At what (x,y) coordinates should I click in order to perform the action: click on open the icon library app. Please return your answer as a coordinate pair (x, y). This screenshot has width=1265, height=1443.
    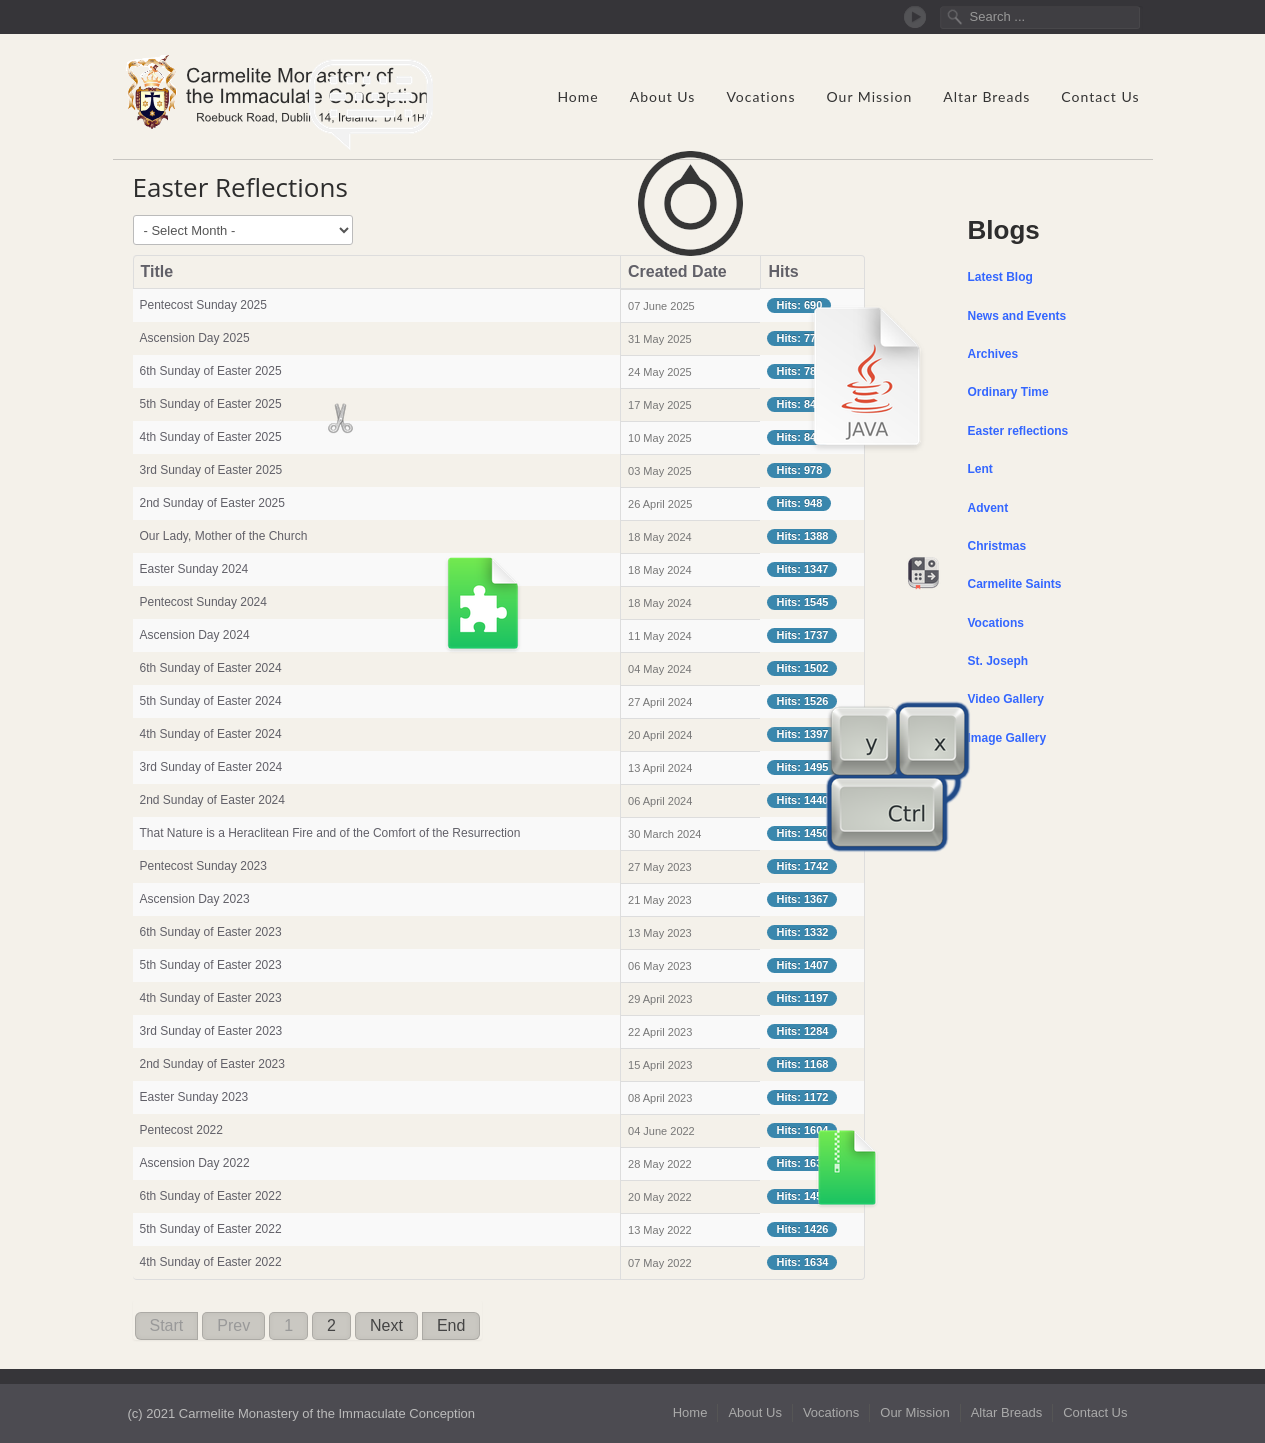
    Looking at the image, I should click on (923, 572).